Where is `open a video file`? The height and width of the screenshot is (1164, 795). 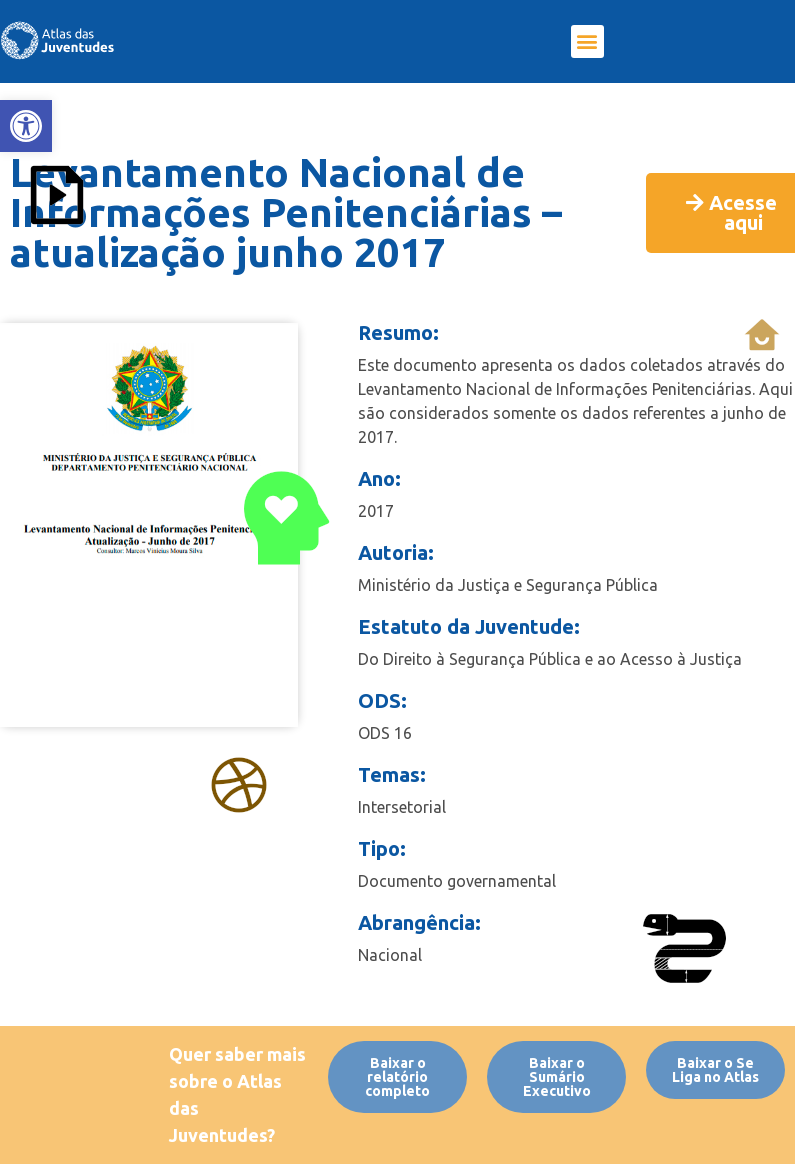
open a video file is located at coordinates (57, 195).